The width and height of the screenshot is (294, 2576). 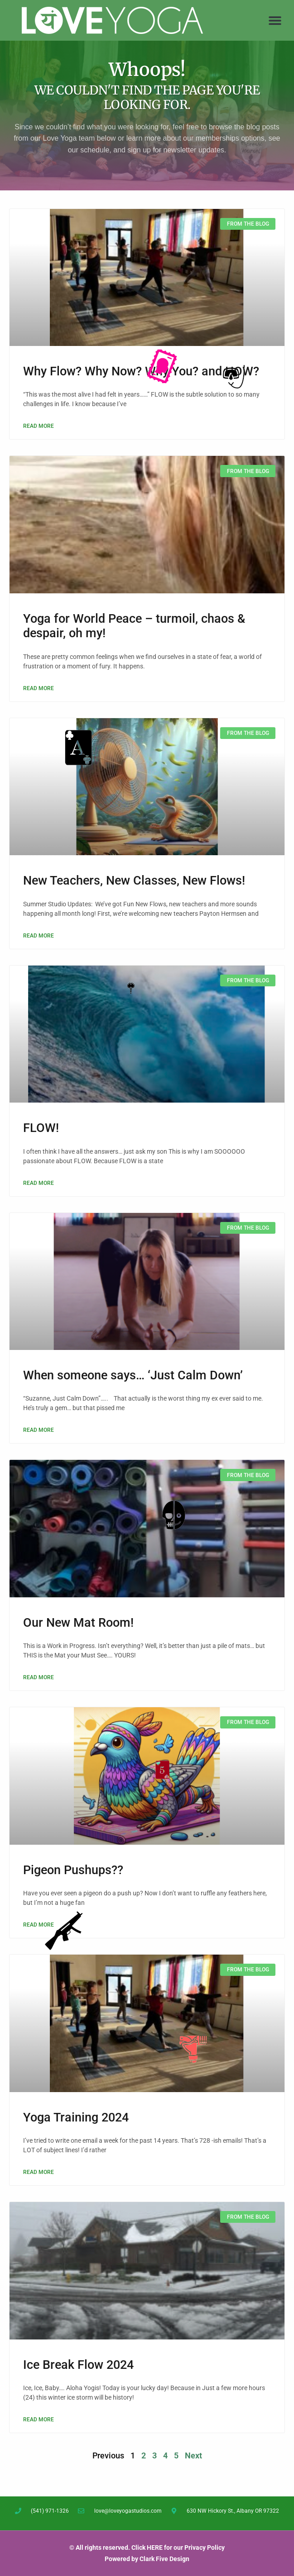 I want to click on access neuroscience or brain-related content, so click(x=131, y=988).